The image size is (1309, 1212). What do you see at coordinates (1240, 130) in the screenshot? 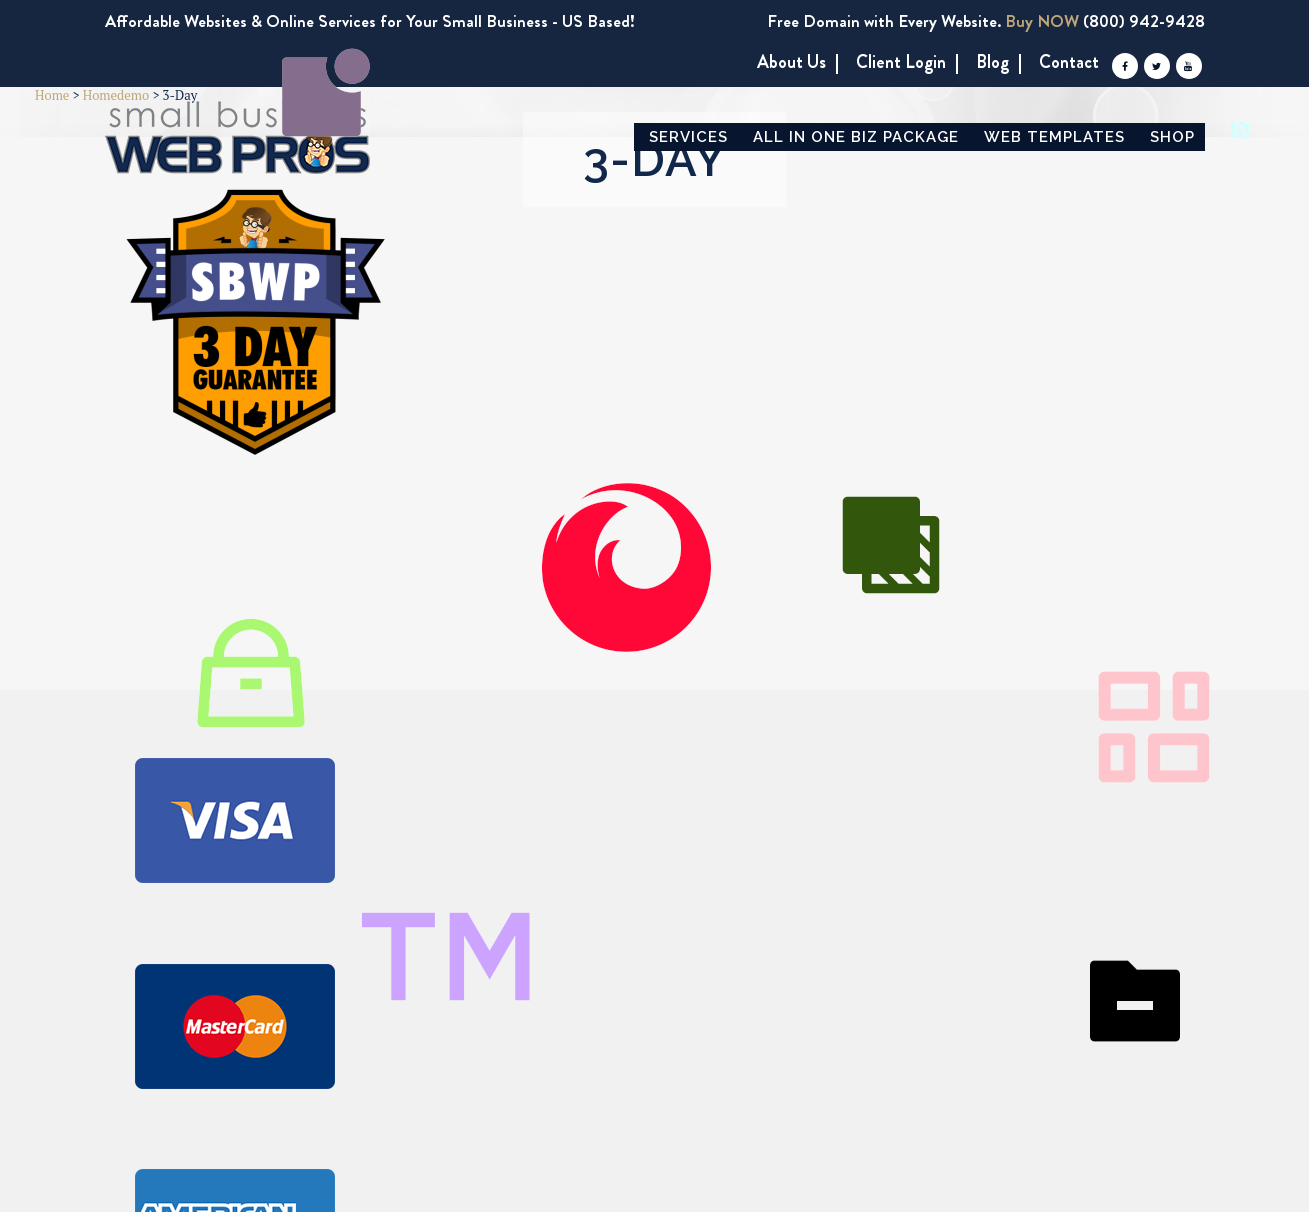
I see `camera is disabled or turned off` at bounding box center [1240, 130].